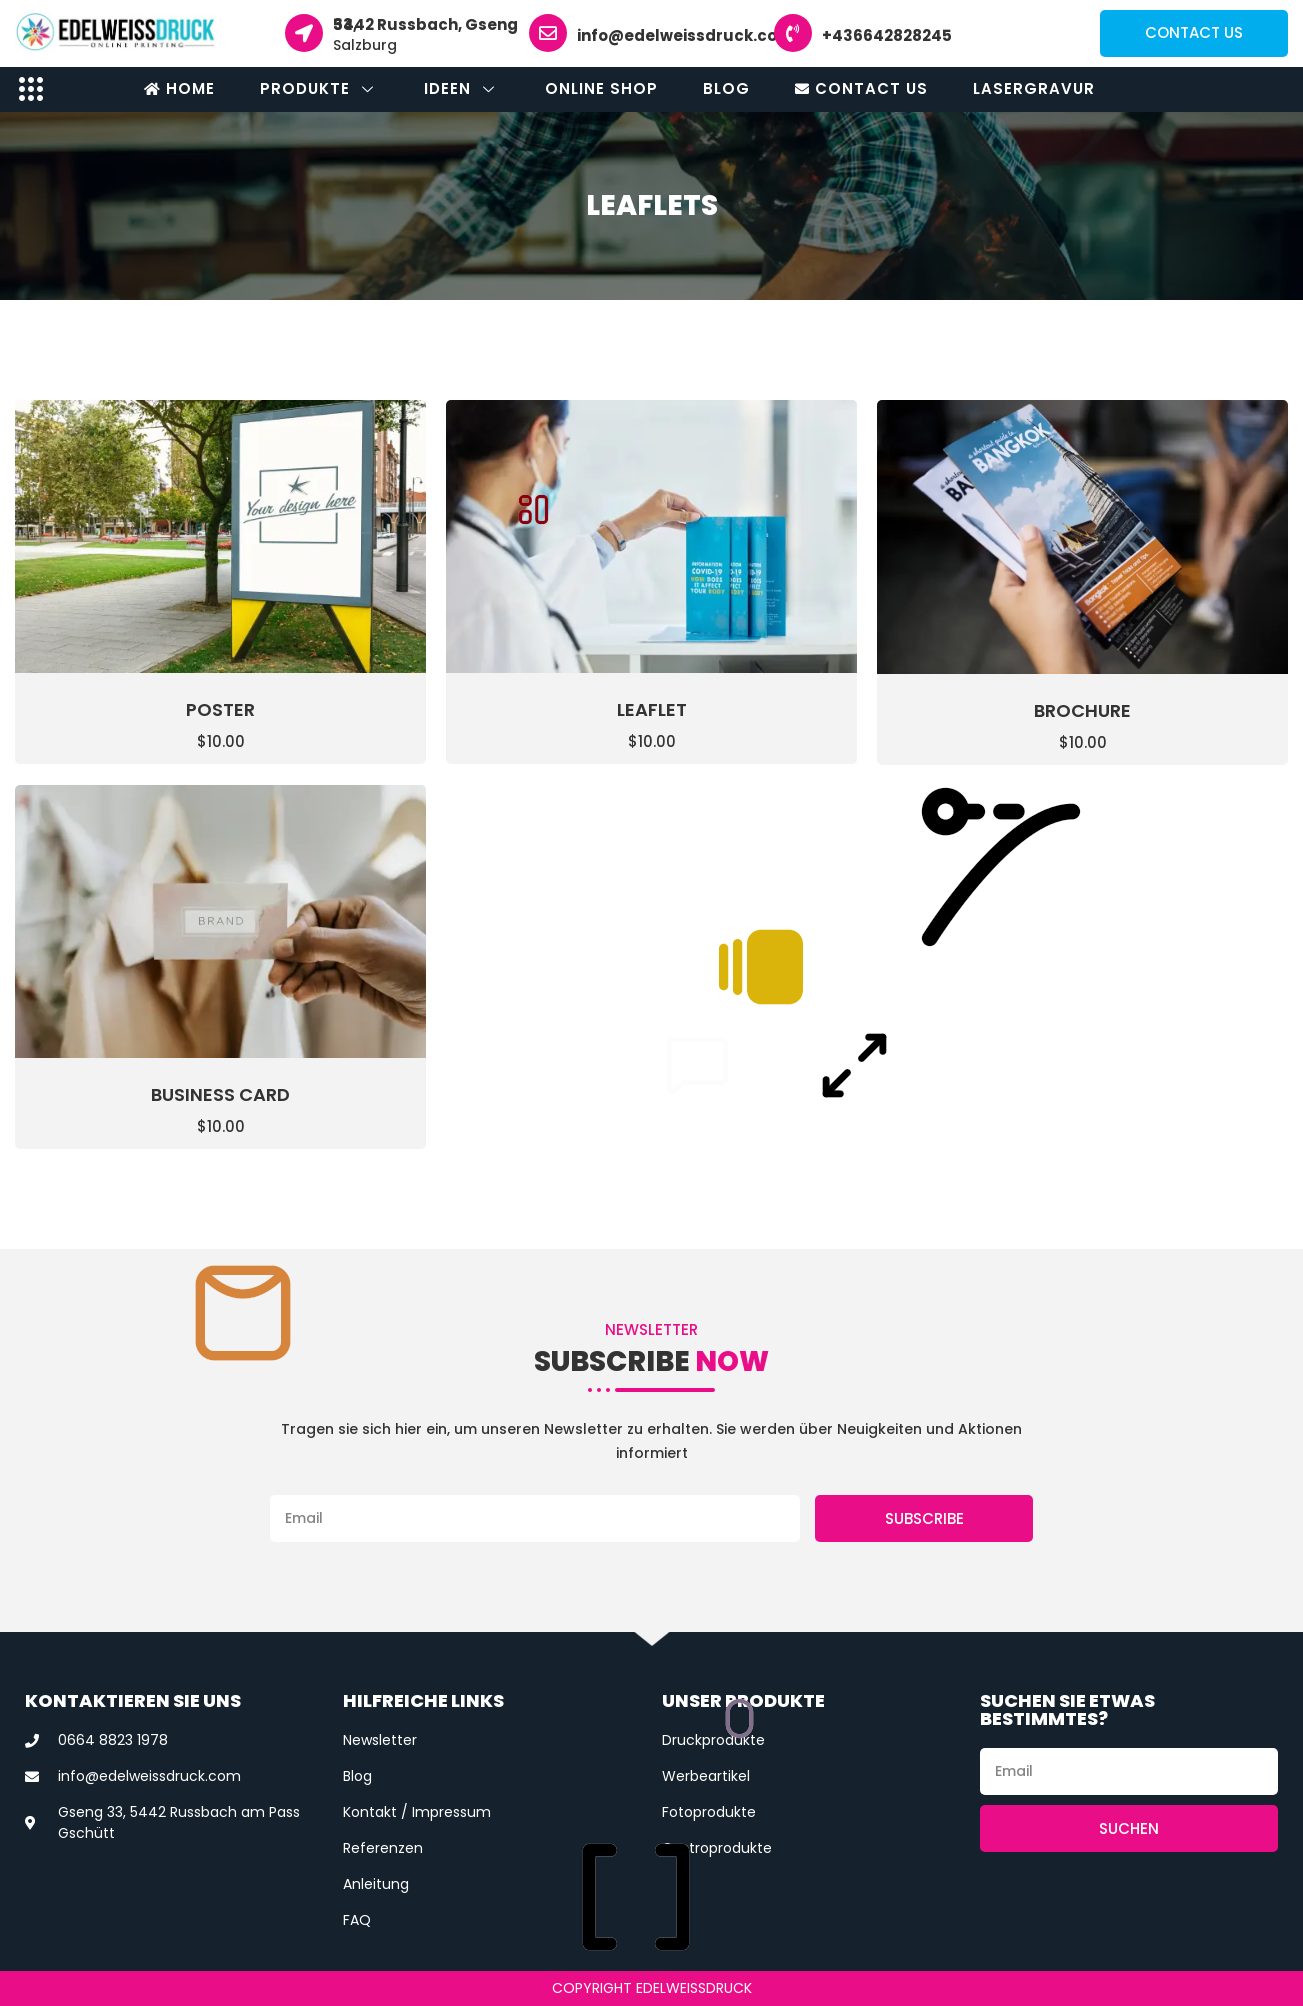  I want to click on access medication or pharmacy features, so click(739, 1718).